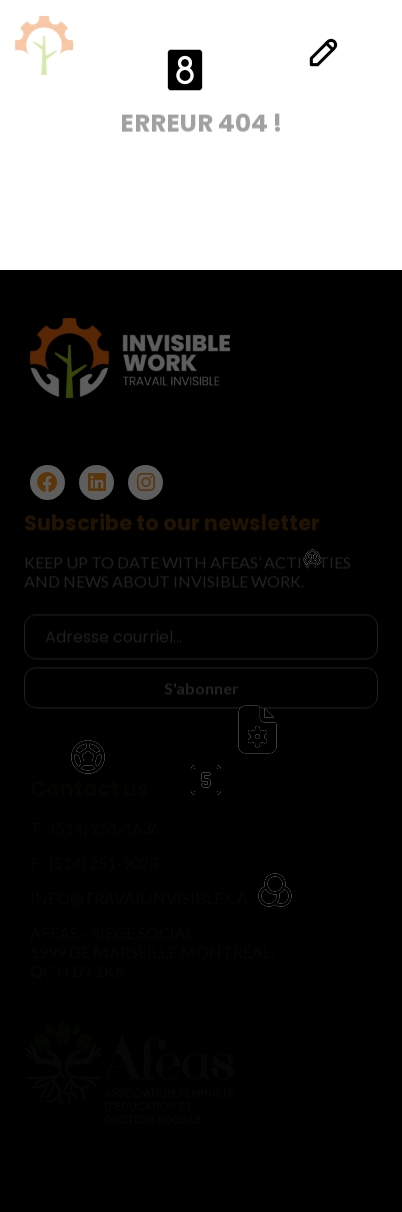 The width and height of the screenshot is (402, 1212). What do you see at coordinates (324, 52) in the screenshot?
I see `edit content or text` at bounding box center [324, 52].